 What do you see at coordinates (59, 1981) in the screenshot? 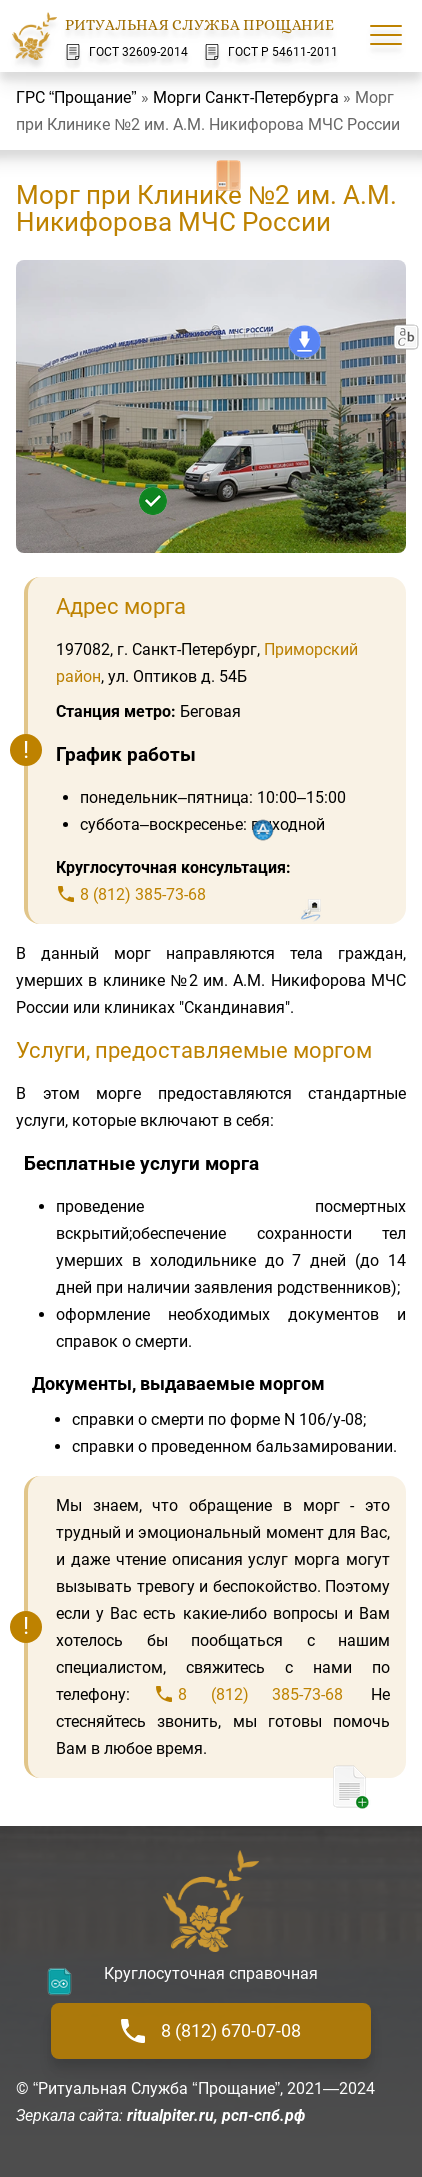
I see `an arduino source code file` at bounding box center [59, 1981].